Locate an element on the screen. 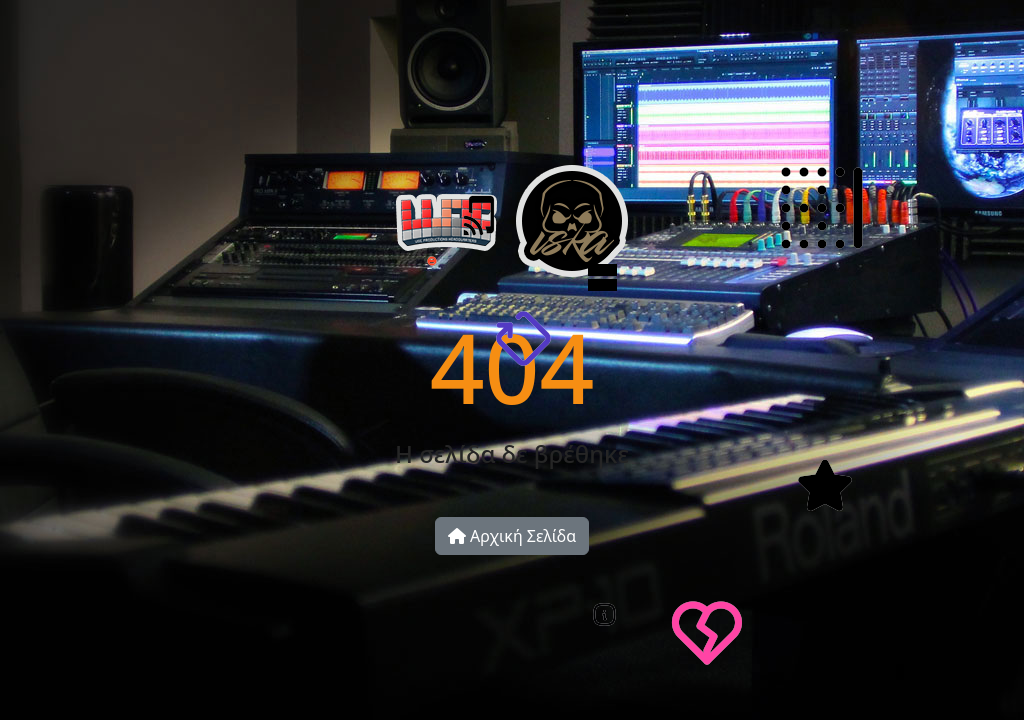 This screenshot has height=720, width=1024. apply border to right edge of selection is located at coordinates (822, 208).